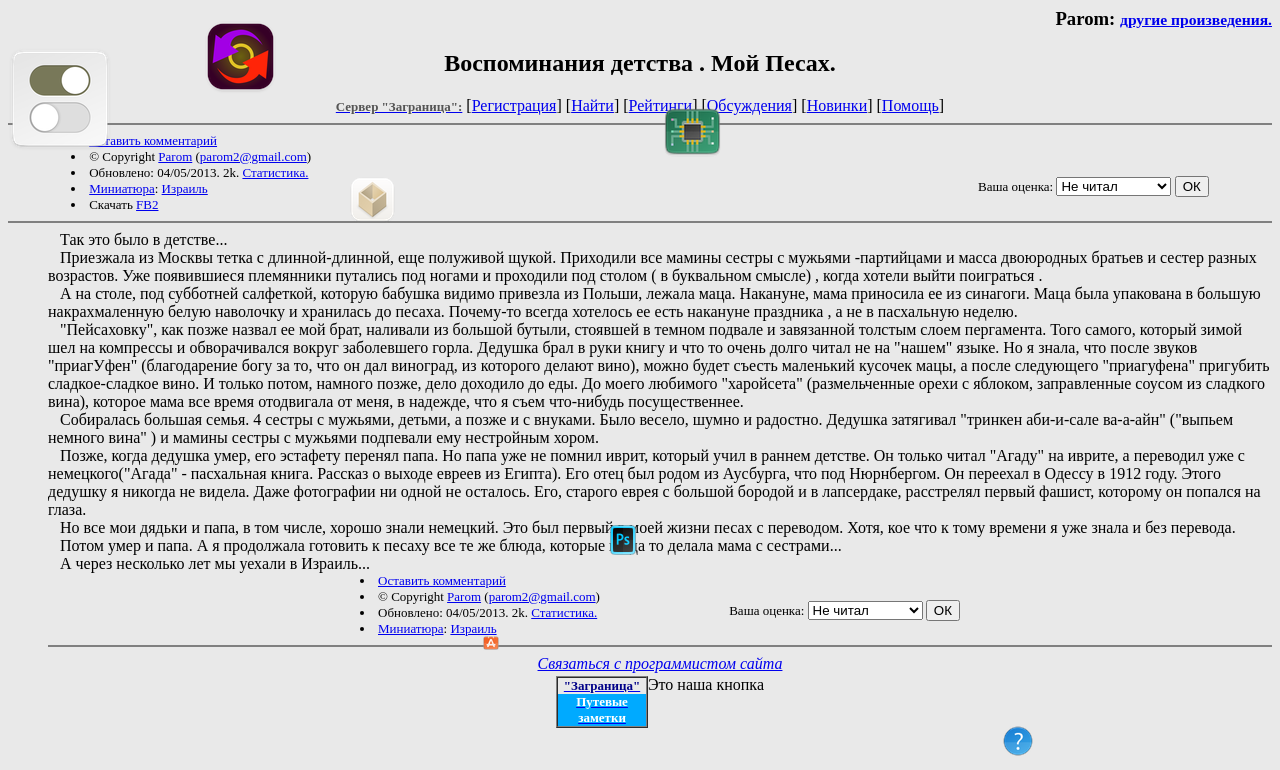  What do you see at coordinates (491, 643) in the screenshot?
I see `open ubuntu software center` at bounding box center [491, 643].